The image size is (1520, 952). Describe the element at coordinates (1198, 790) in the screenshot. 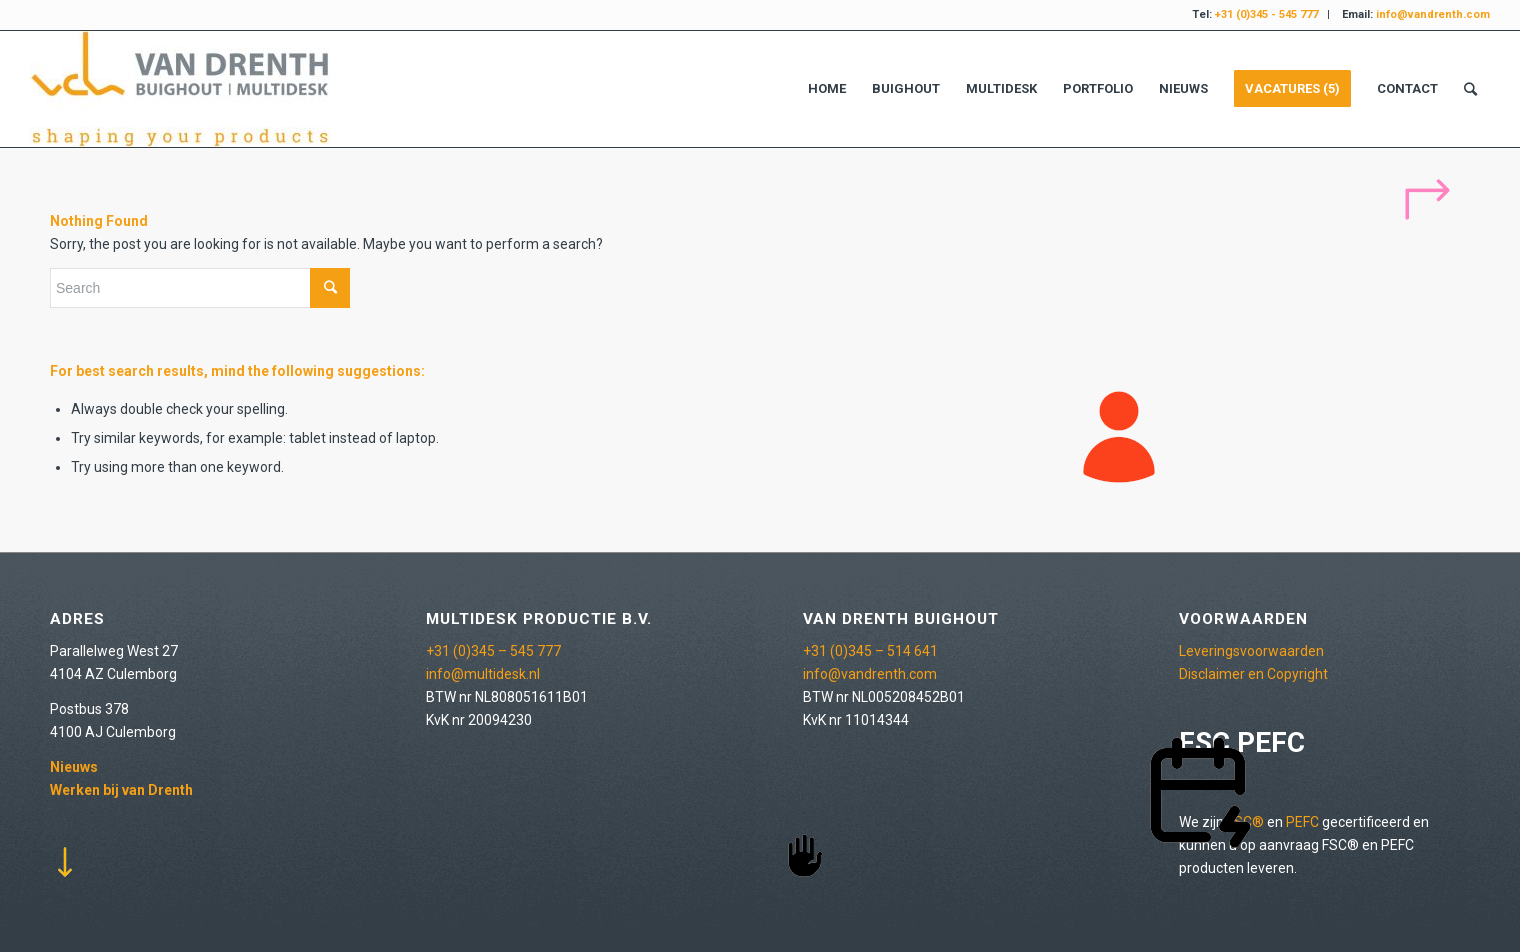

I see `quick-add an event to your calendar` at that location.